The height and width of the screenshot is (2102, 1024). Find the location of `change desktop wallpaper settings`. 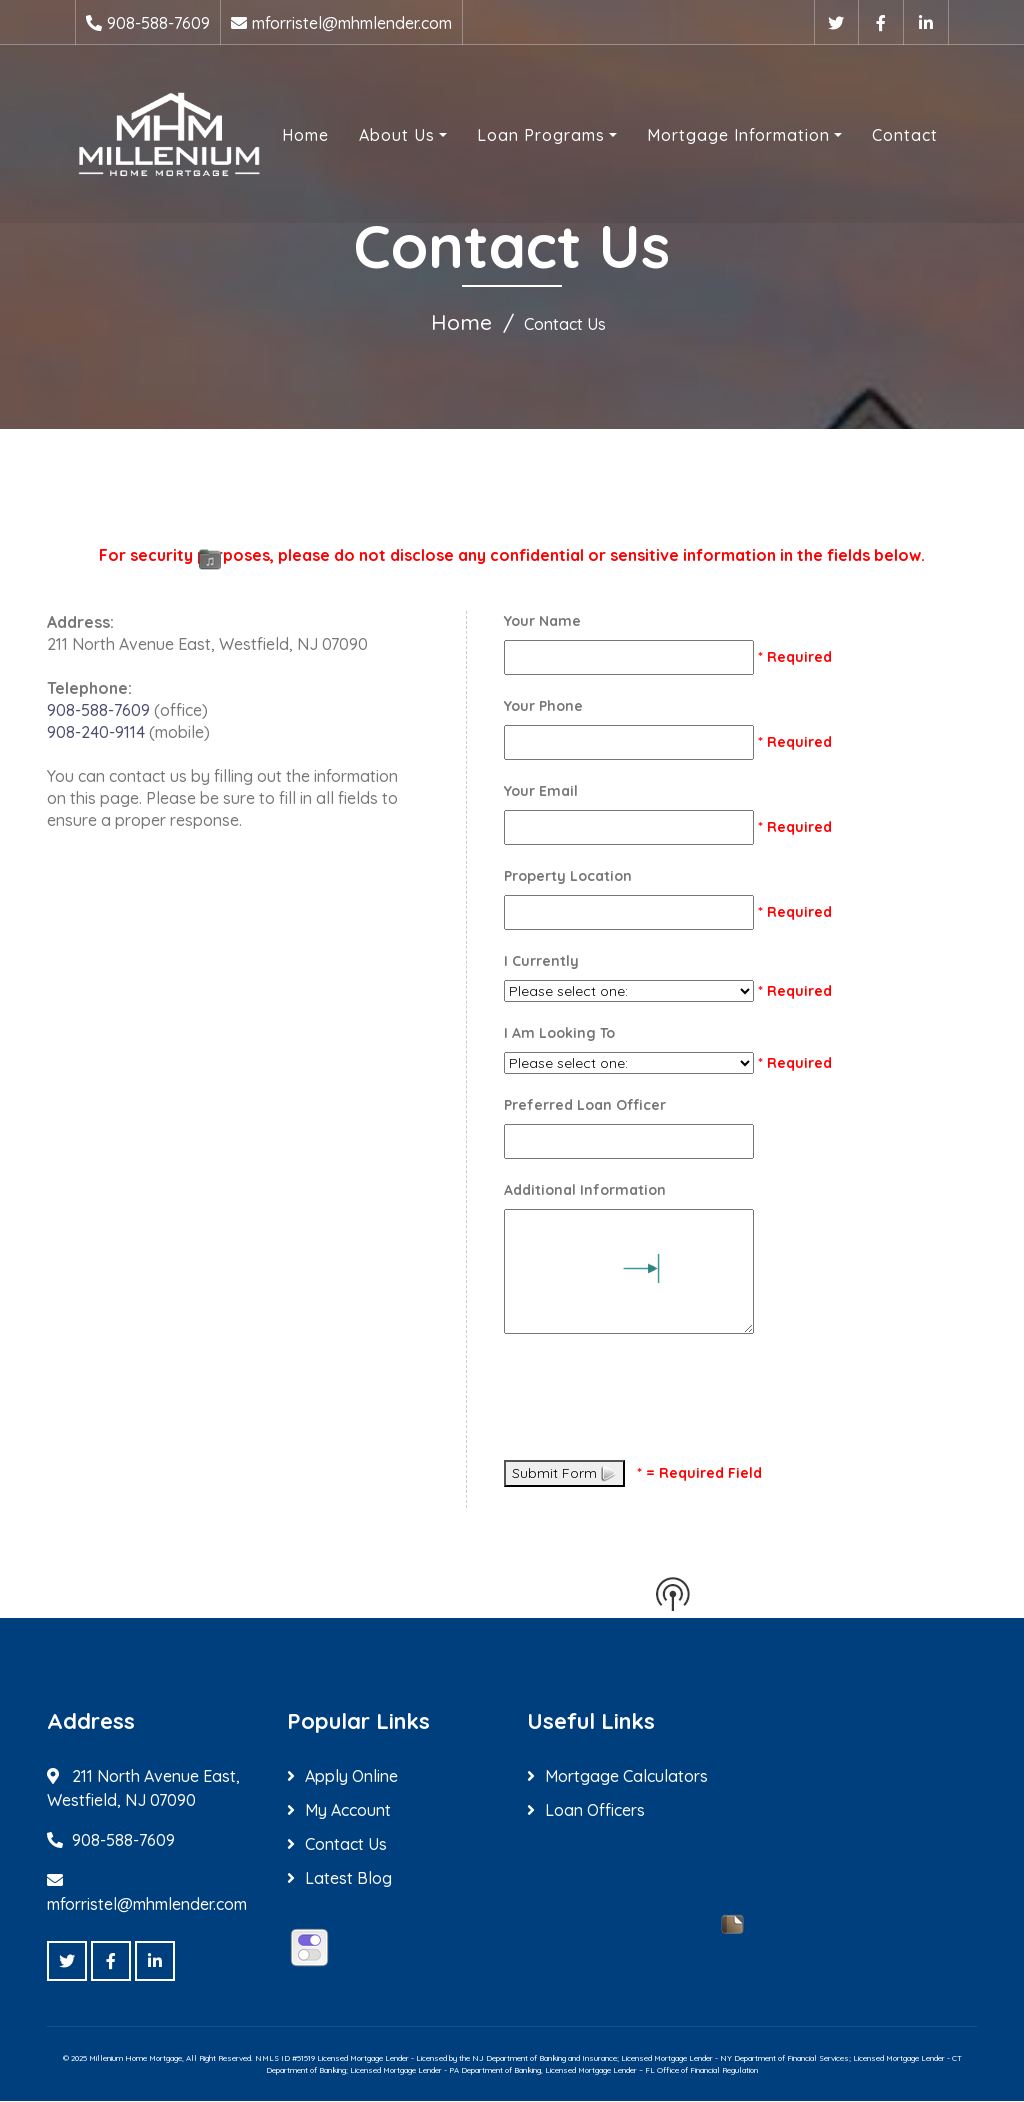

change desktop wallpaper settings is located at coordinates (732, 1923).